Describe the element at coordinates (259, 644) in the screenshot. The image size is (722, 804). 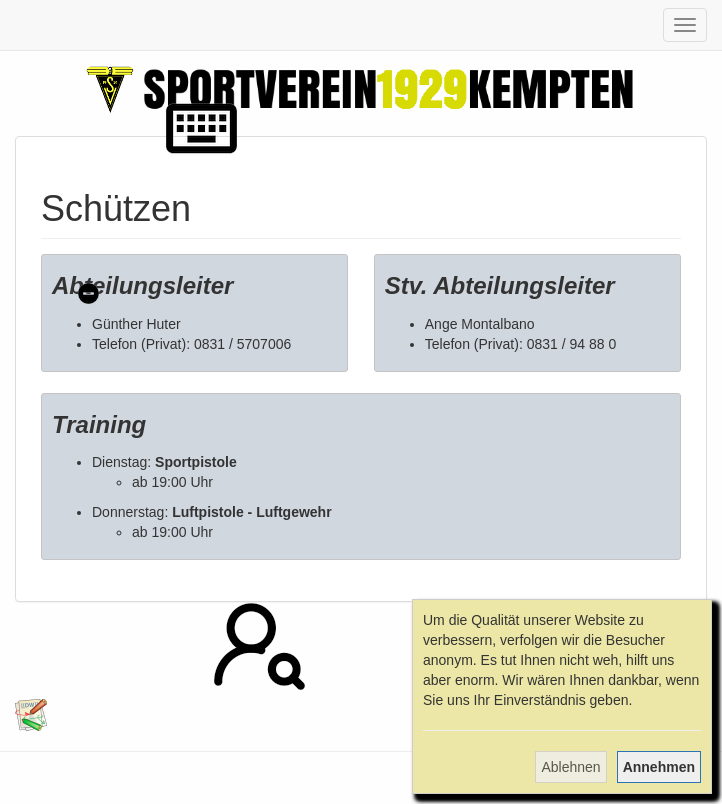
I see `search for a user or contact` at that location.